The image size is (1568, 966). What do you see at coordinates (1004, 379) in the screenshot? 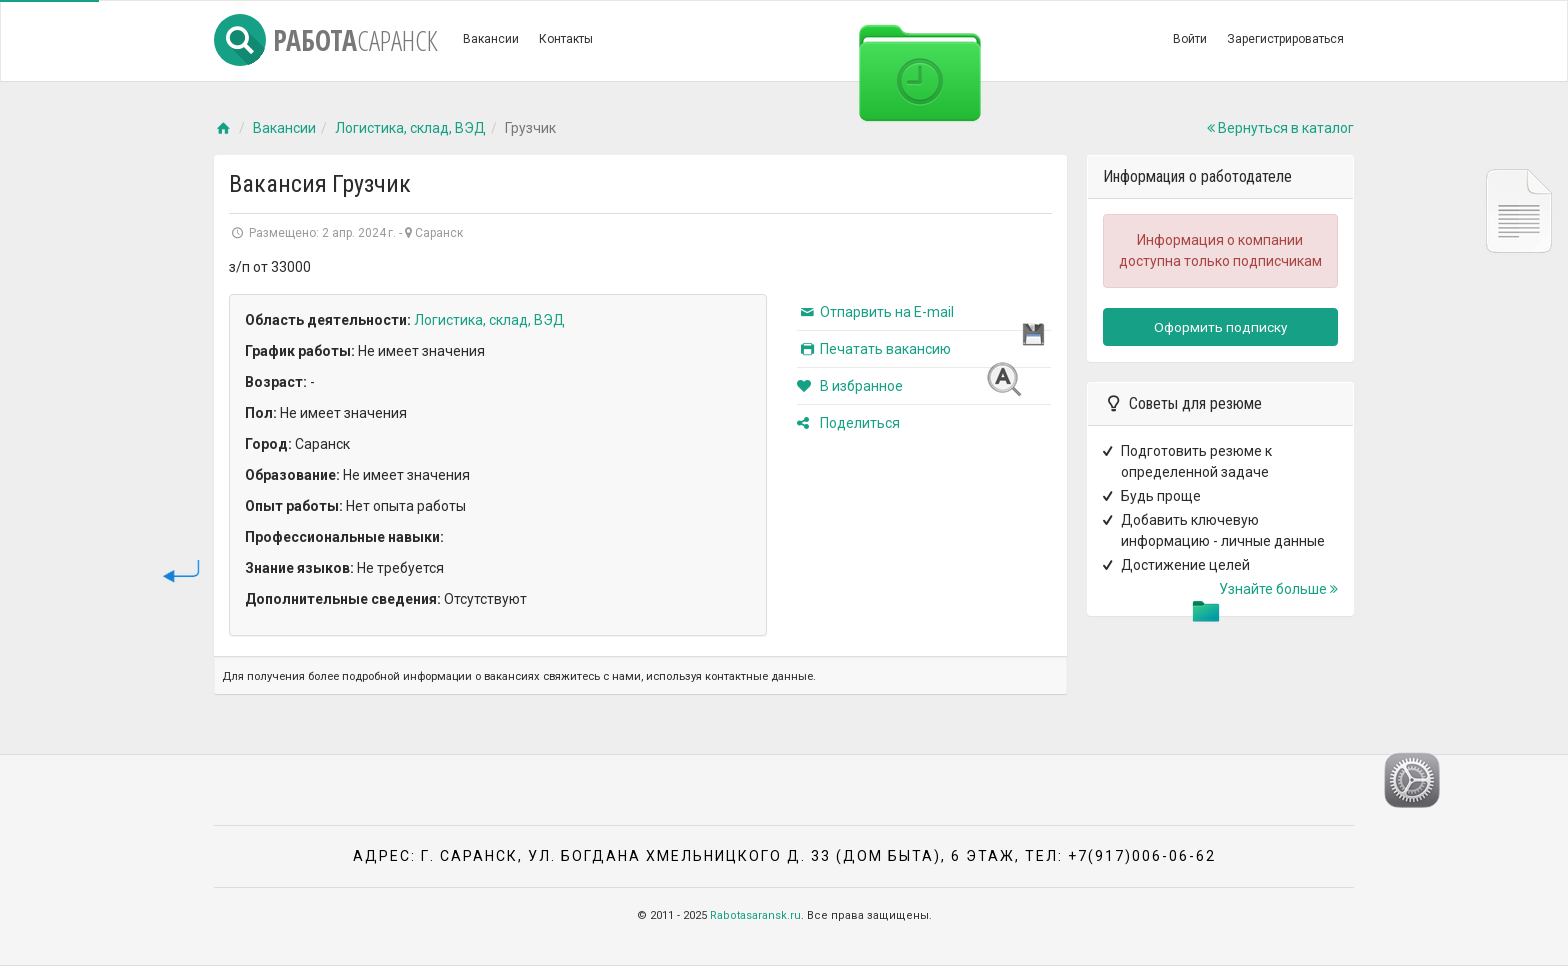
I see `search within emails or messages` at bounding box center [1004, 379].